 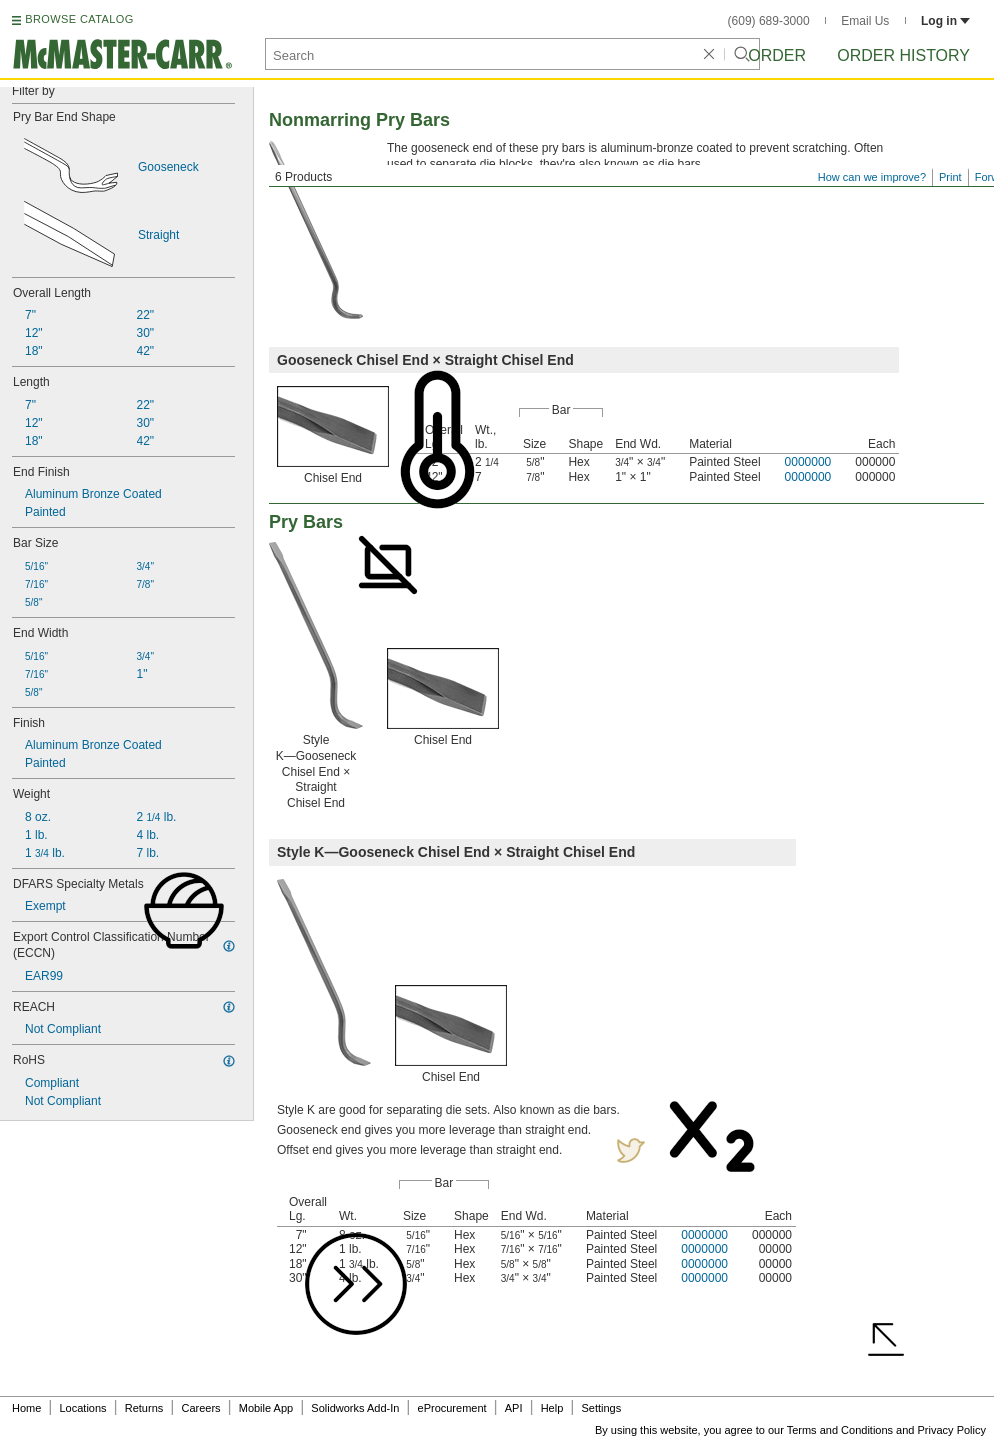 What do you see at coordinates (884, 1339) in the screenshot?
I see `navigate to the top-left or beginning of content` at bounding box center [884, 1339].